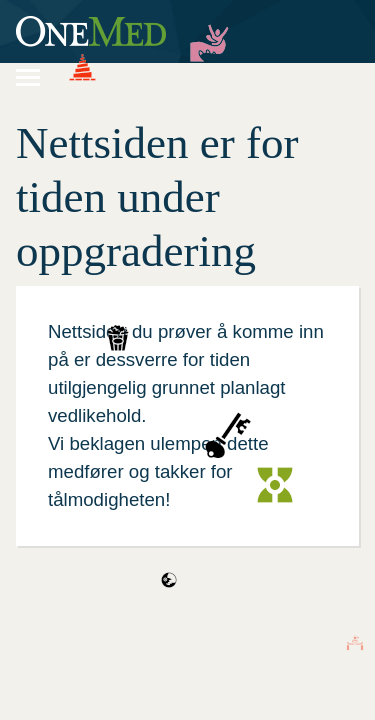  Describe the element at coordinates (82, 66) in the screenshot. I see `view mosque or islamic religious site` at that location.